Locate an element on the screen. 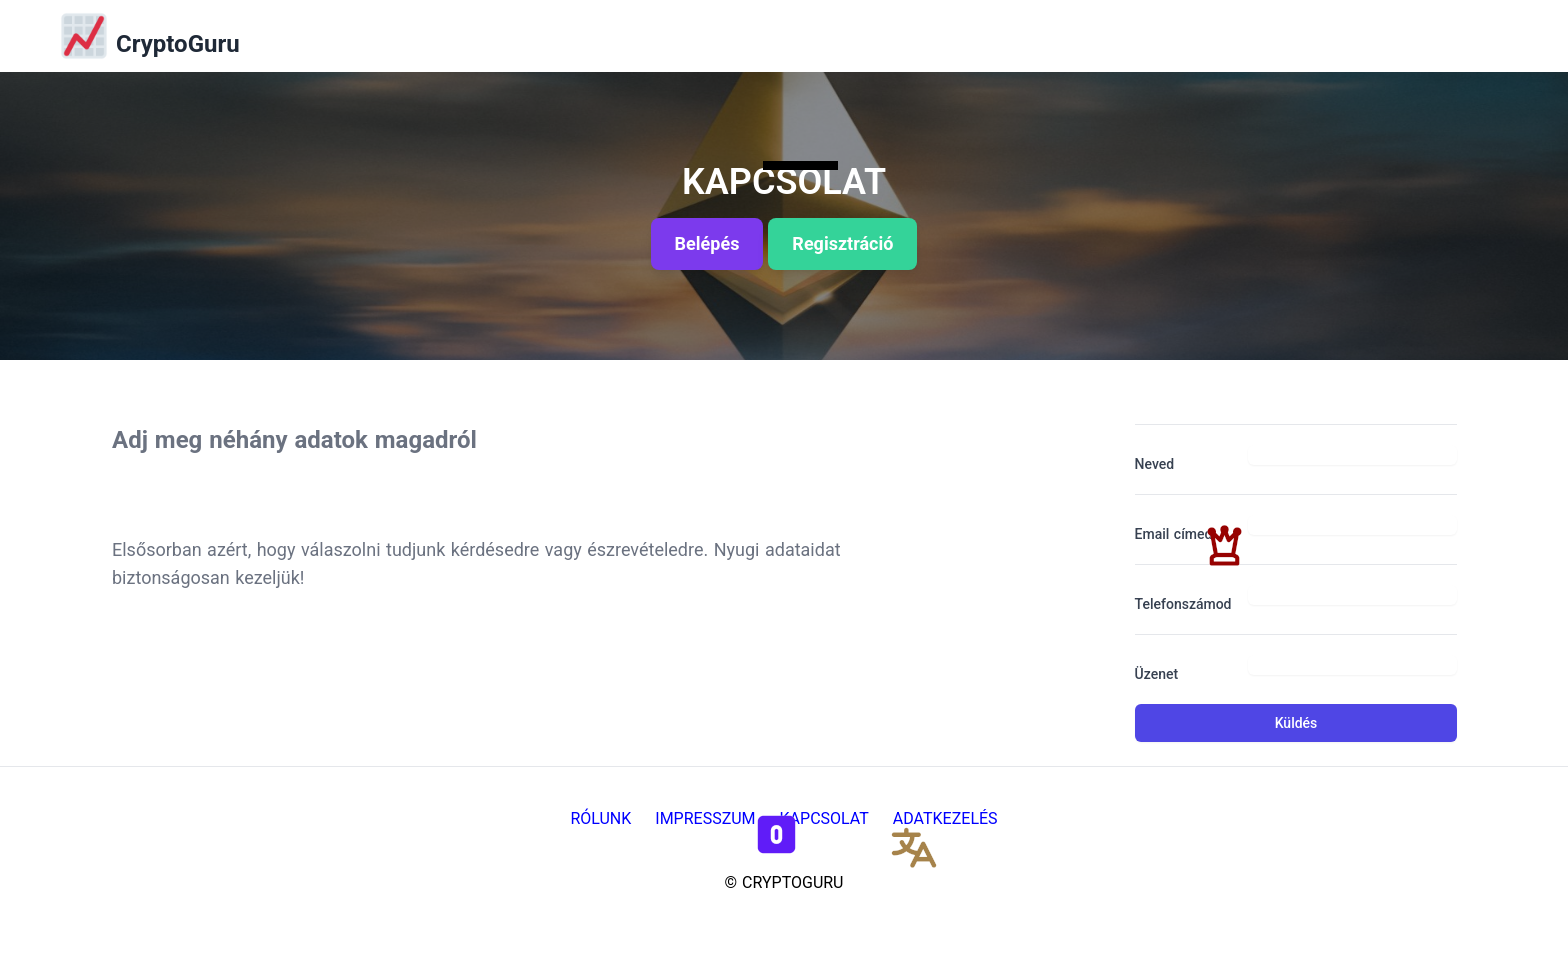  indicates the letter "o" or zero value is located at coordinates (776, 834).